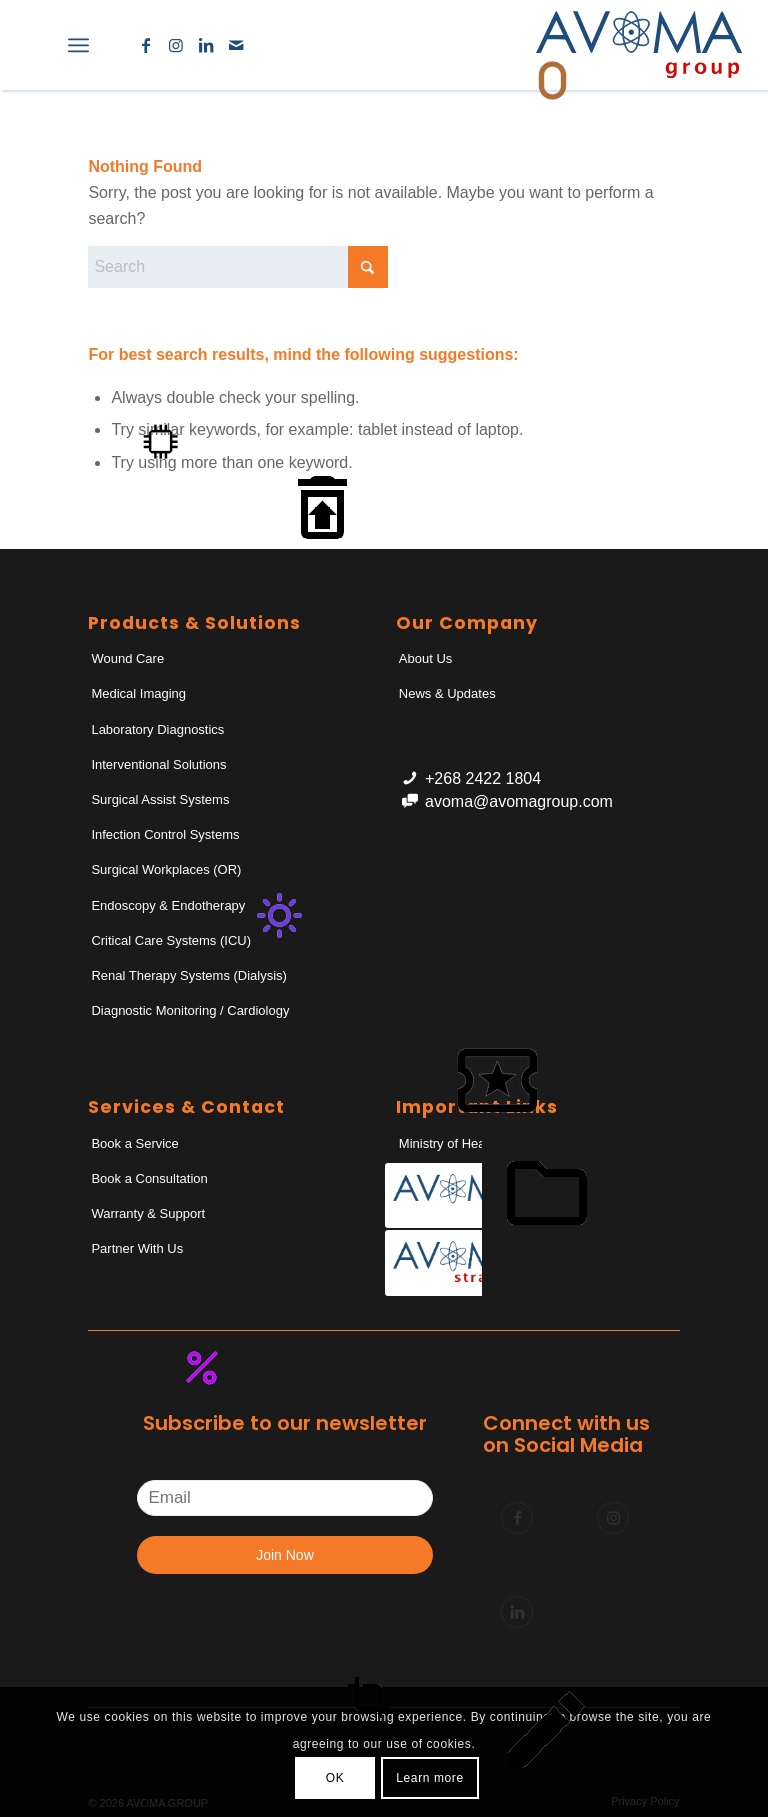 The height and width of the screenshot is (1817, 768). What do you see at coordinates (545, 1730) in the screenshot?
I see `edit this item` at bounding box center [545, 1730].